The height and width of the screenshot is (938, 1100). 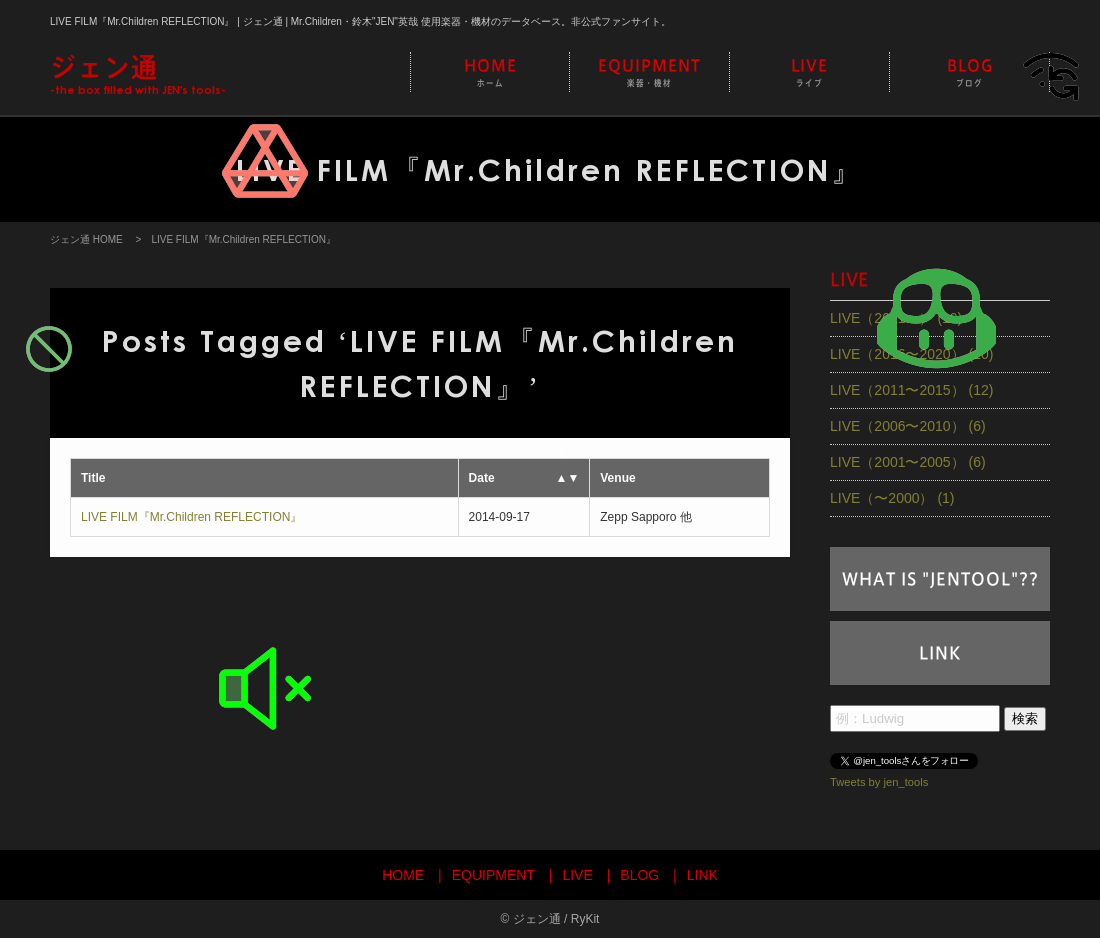 I want to click on indicates a blocked or prohibited action, so click(x=49, y=349).